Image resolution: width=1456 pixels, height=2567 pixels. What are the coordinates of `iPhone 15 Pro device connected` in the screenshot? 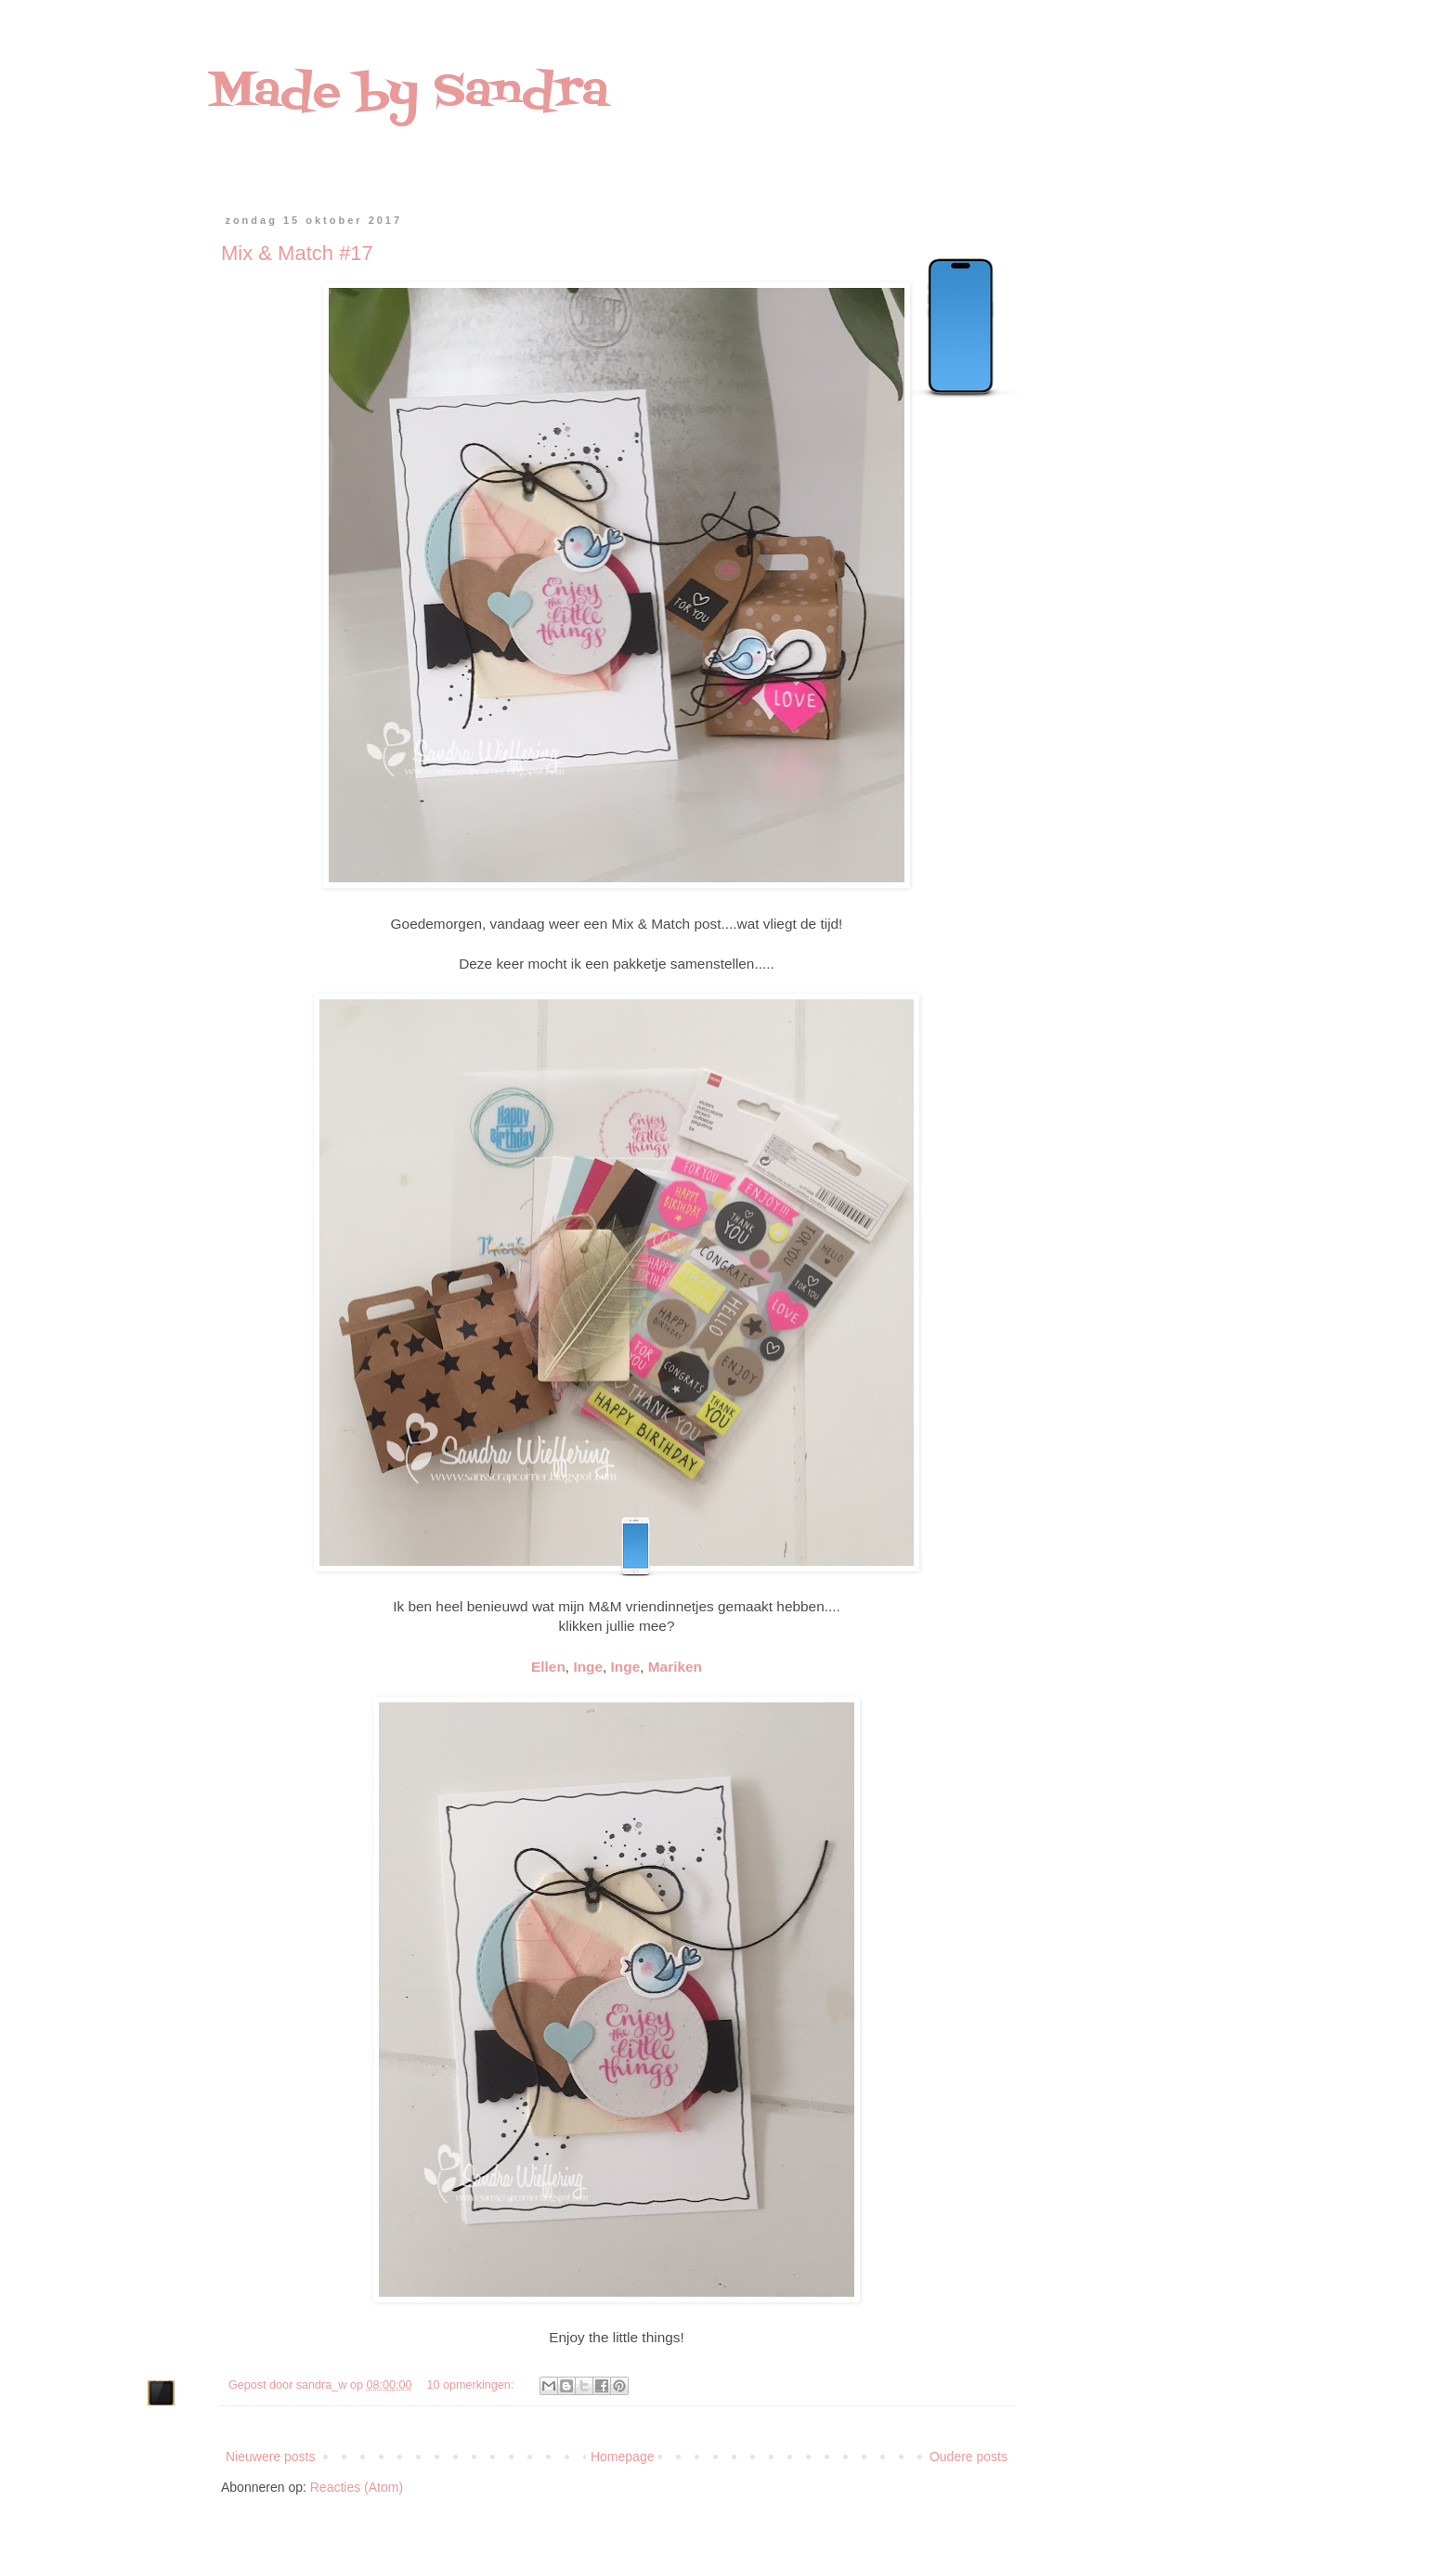 It's located at (960, 328).